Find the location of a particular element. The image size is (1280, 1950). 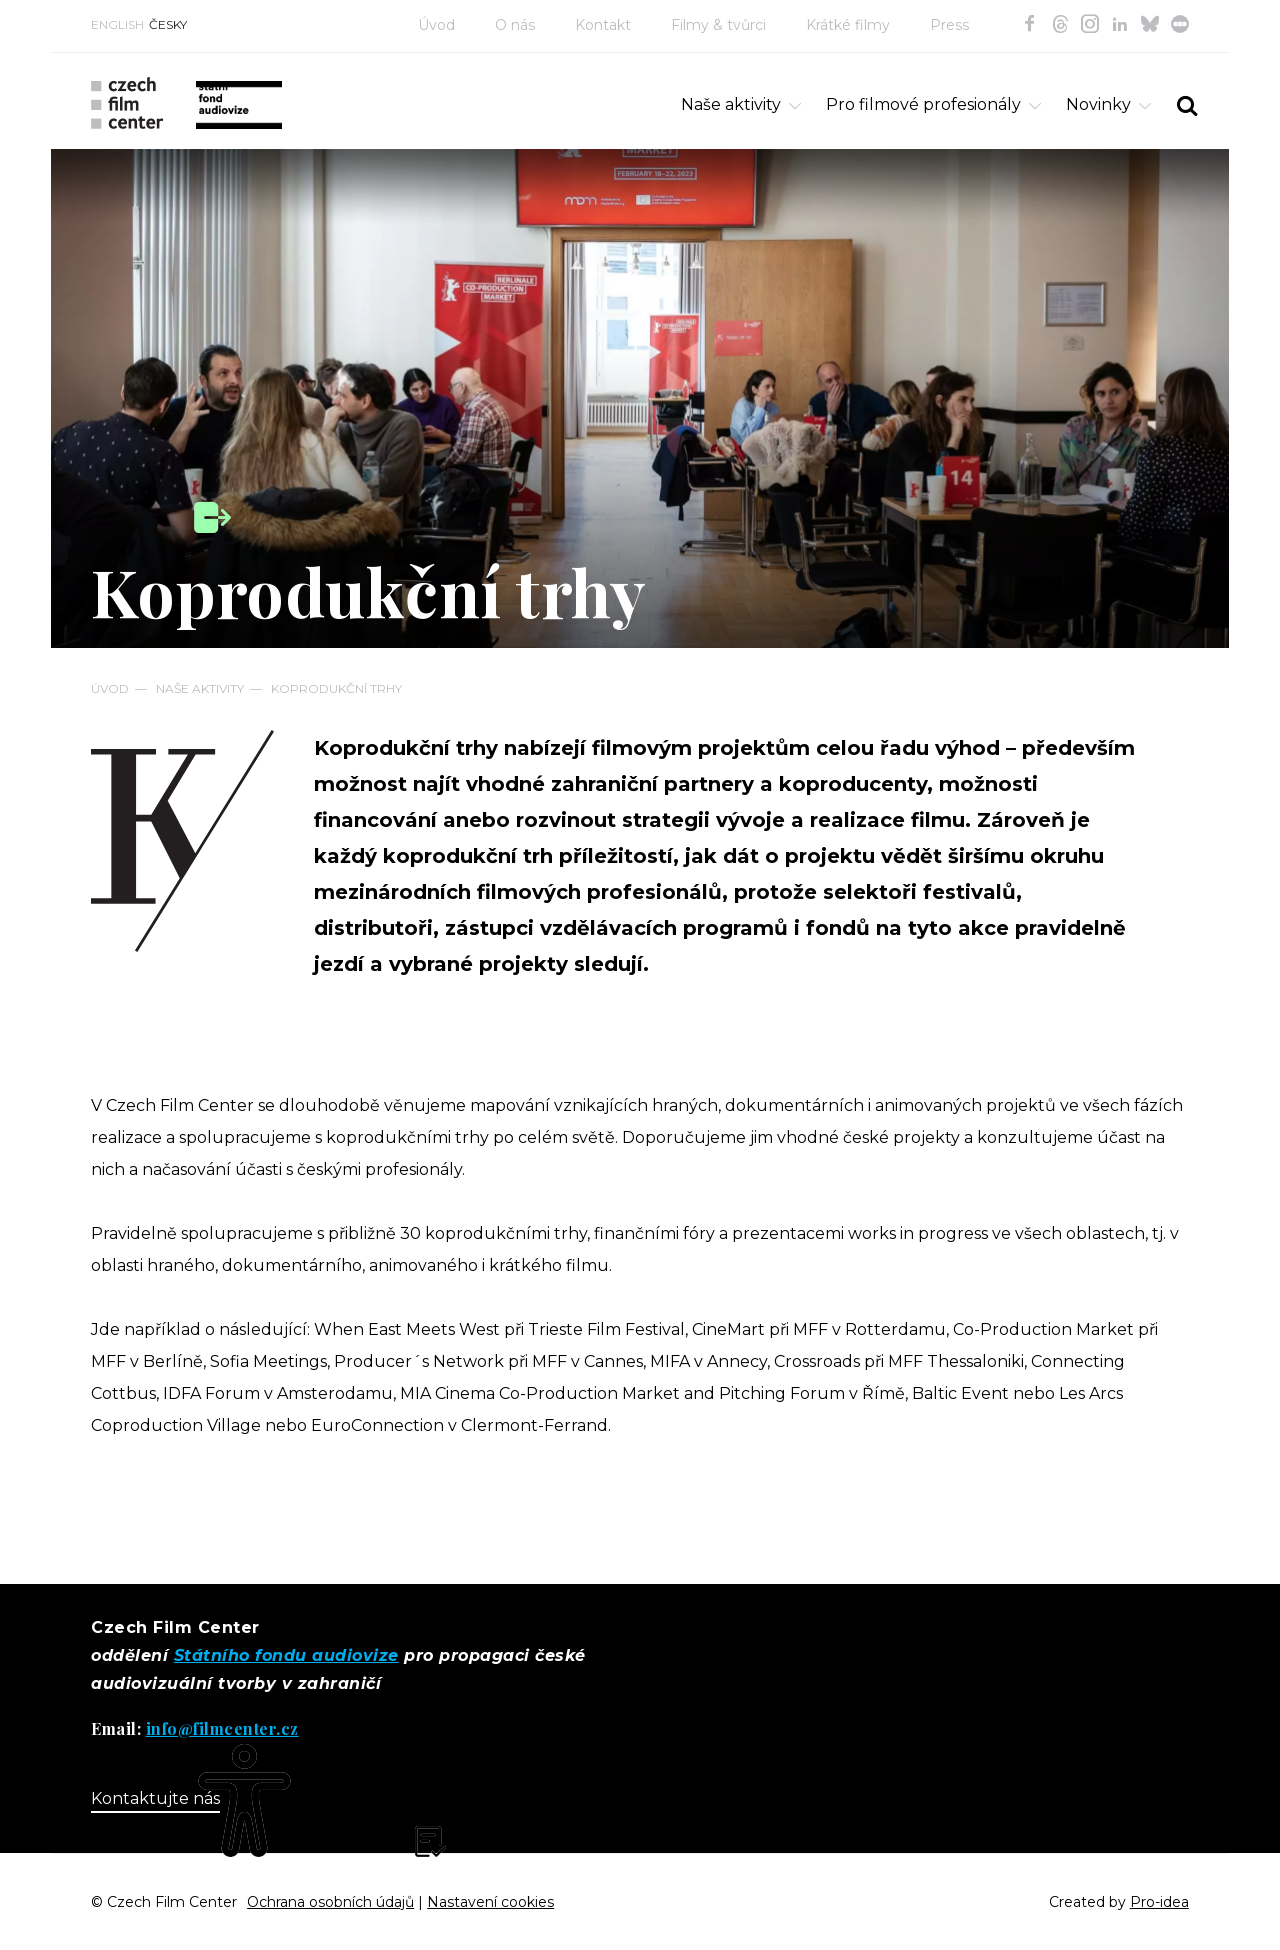

view or manage your task checklist is located at coordinates (430, 1841).